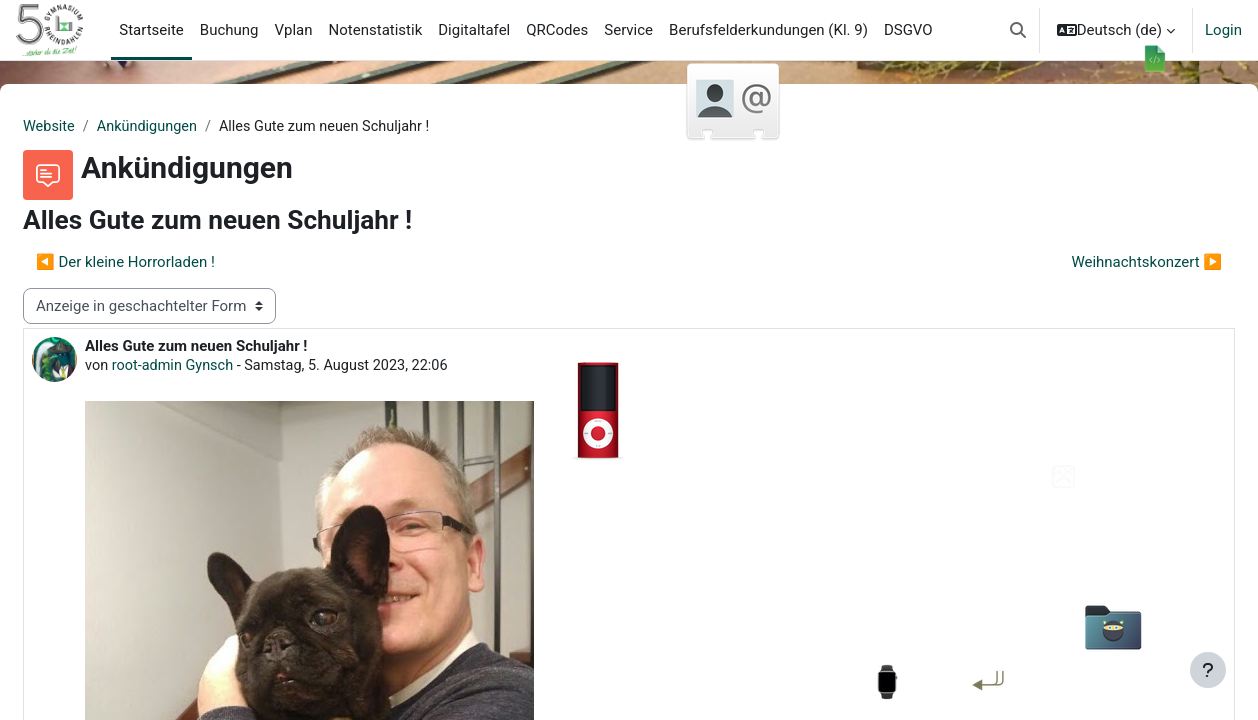 The height and width of the screenshot is (720, 1258). What do you see at coordinates (1155, 59) in the screenshot?
I see `a qt resource file used in nokia/qt development` at bounding box center [1155, 59].